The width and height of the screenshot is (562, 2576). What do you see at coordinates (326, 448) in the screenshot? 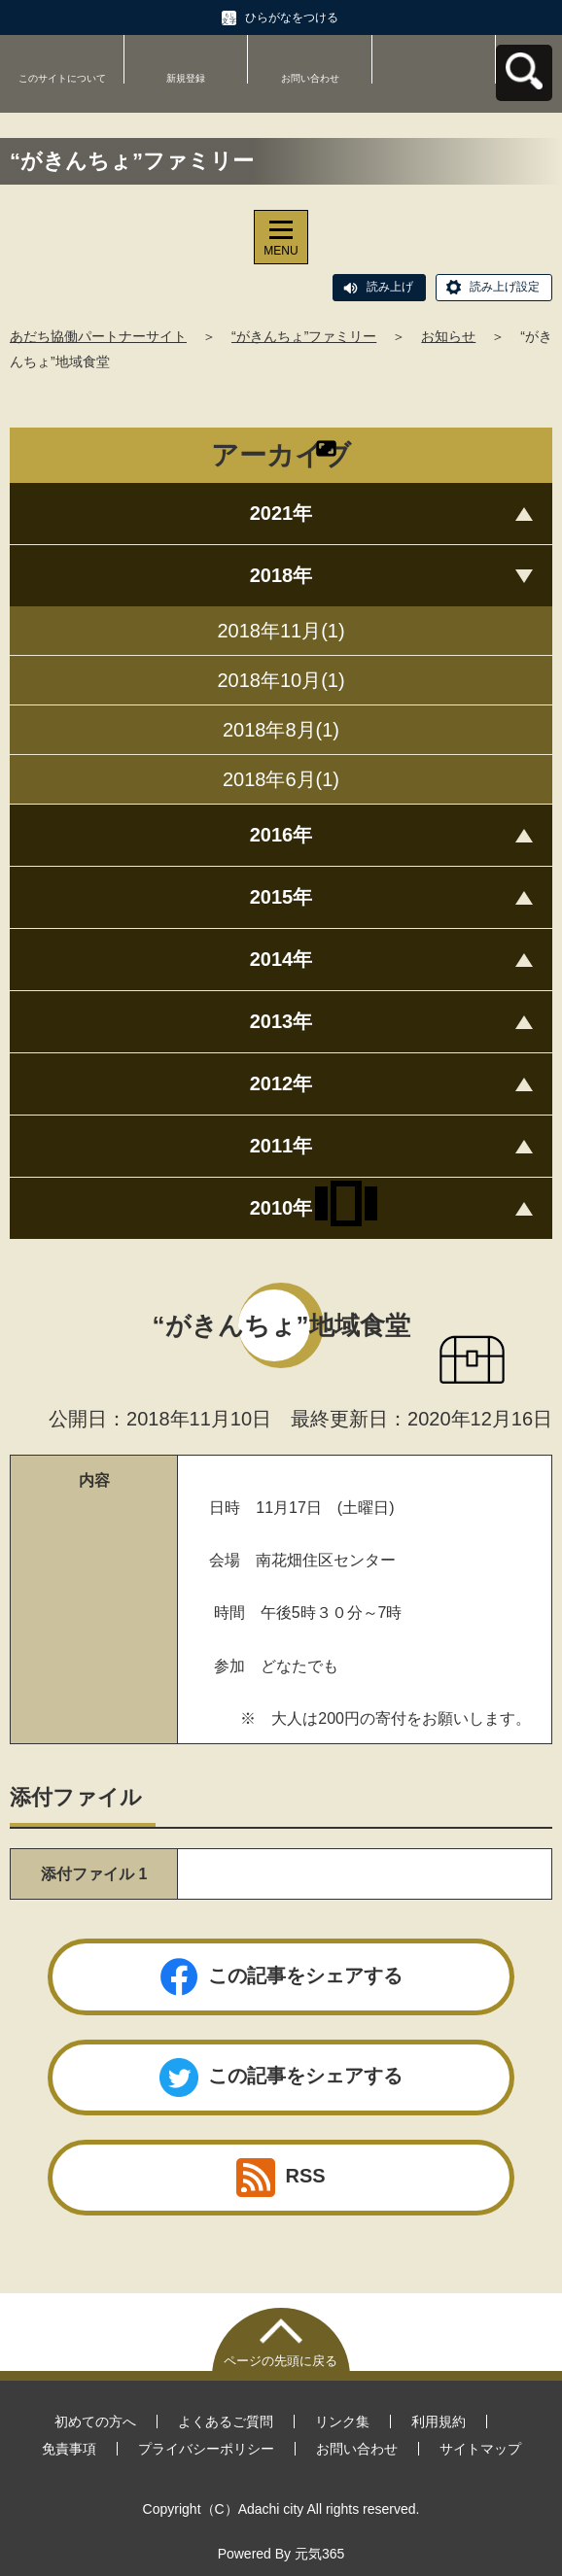
I see `adjust image or video aspect ratio` at bounding box center [326, 448].